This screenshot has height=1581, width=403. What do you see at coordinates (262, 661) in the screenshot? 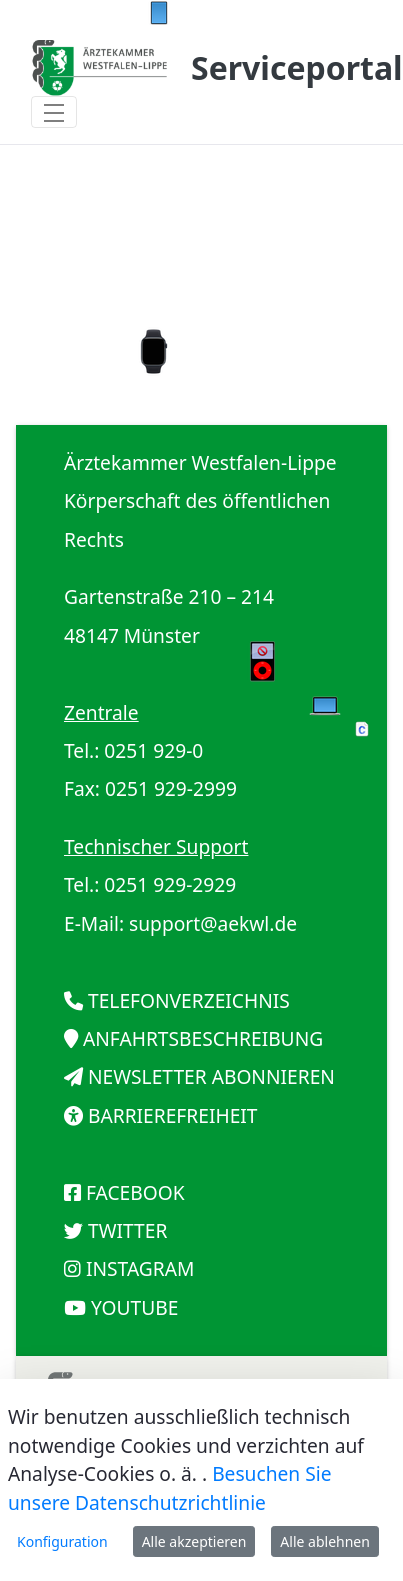
I see `iPod device with sync error or connection issue` at bounding box center [262, 661].